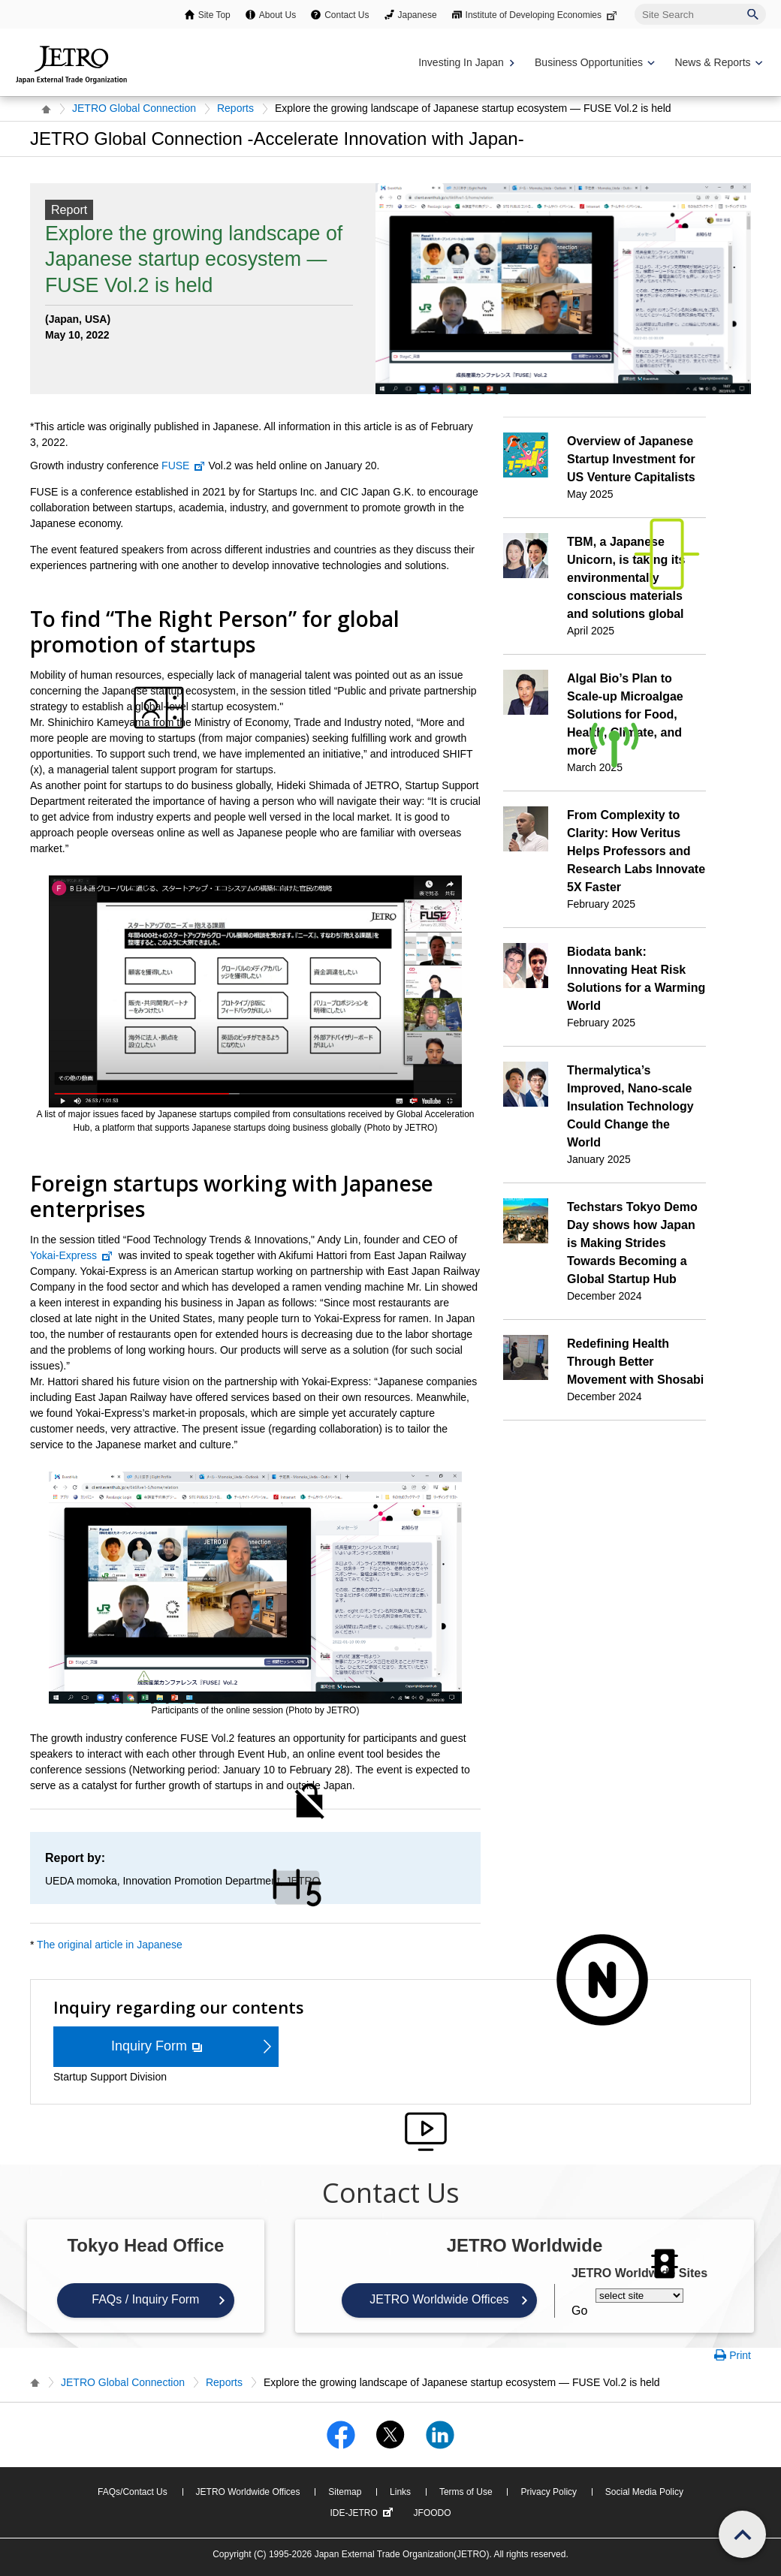  Describe the element at coordinates (667, 554) in the screenshot. I see `align object to vertical center` at that location.